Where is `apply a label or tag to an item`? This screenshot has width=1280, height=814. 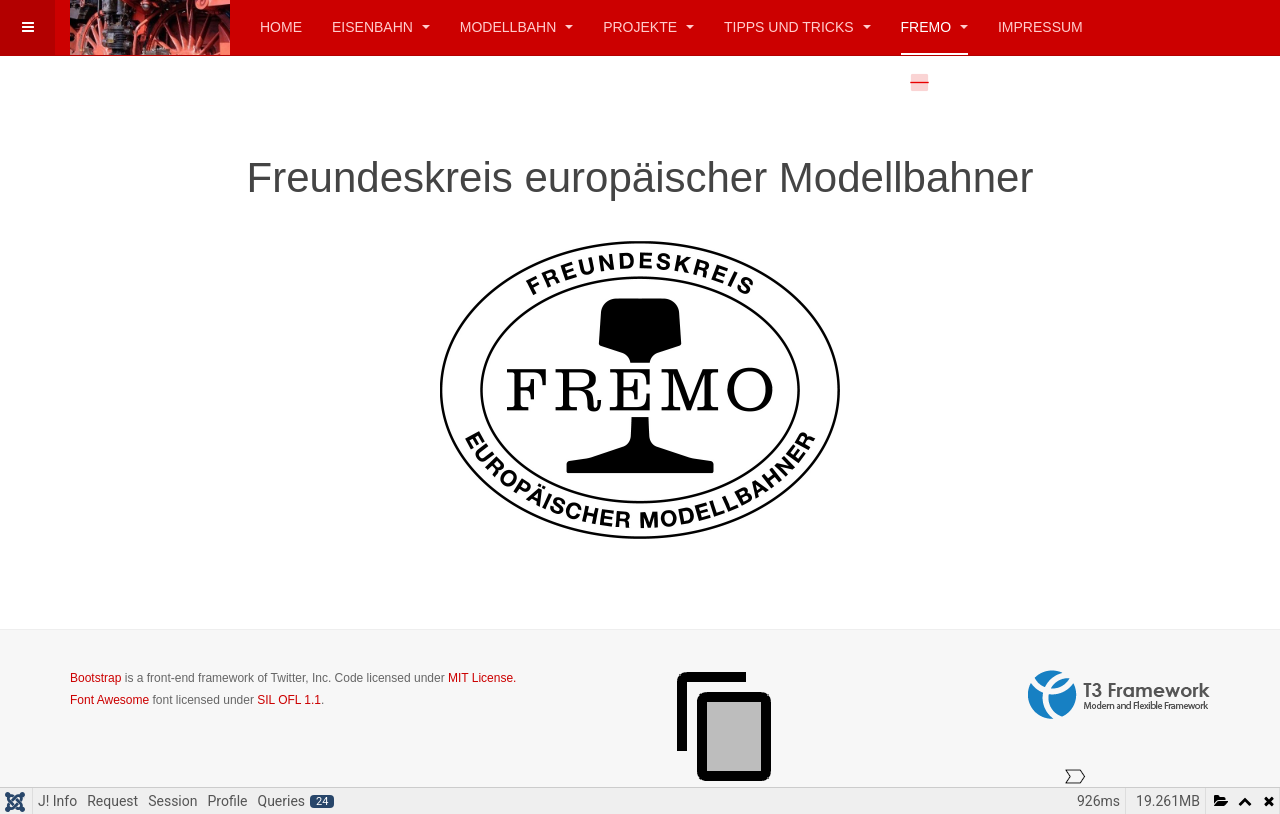 apply a label or tag to an item is located at coordinates (1074, 776).